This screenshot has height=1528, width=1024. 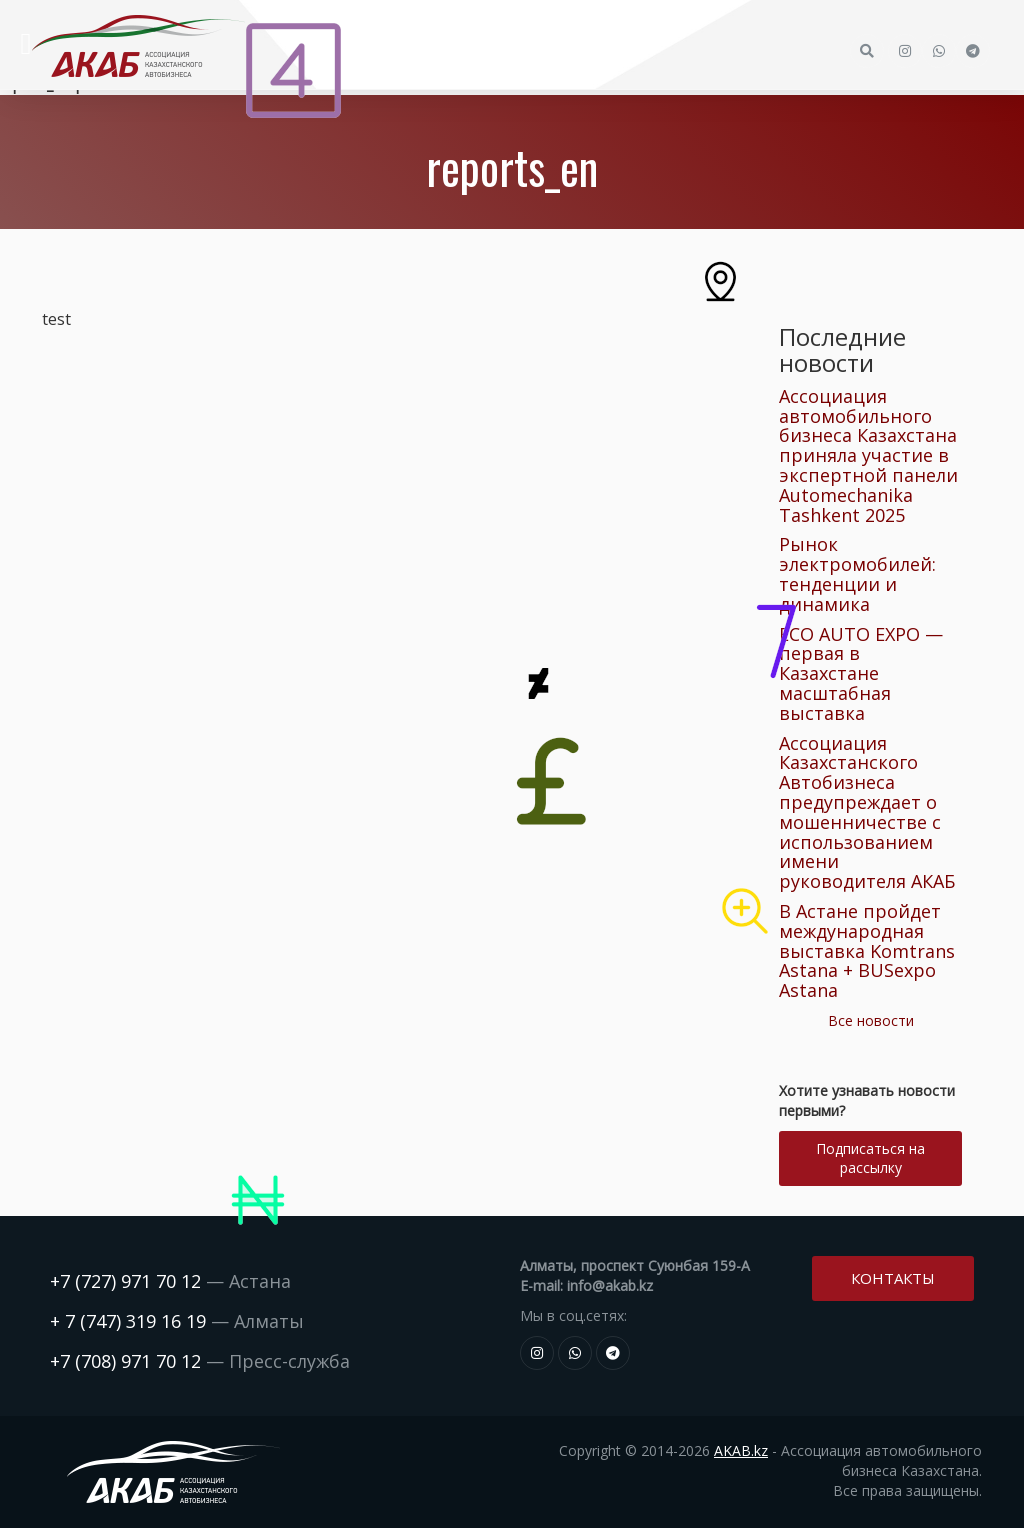 What do you see at coordinates (293, 70) in the screenshot?
I see `select or input the number four` at bounding box center [293, 70].